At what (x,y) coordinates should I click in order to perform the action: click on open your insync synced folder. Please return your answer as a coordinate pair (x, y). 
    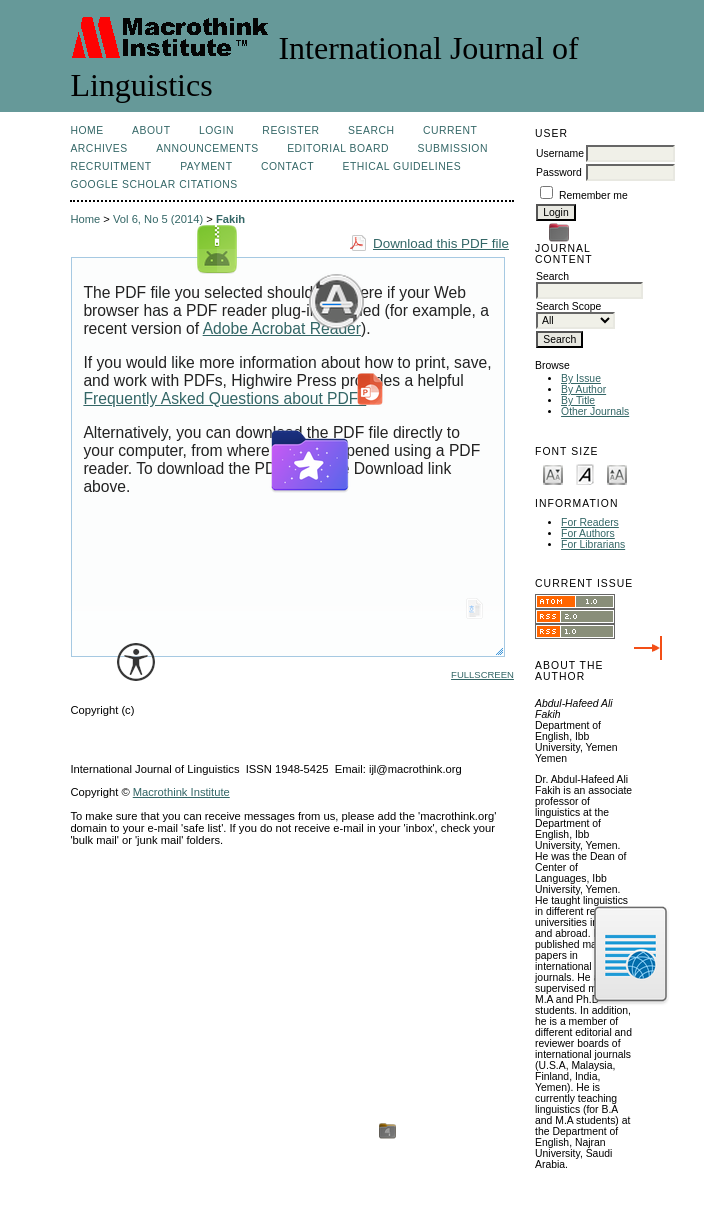
    Looking at the image, I should click on (387, 1130).